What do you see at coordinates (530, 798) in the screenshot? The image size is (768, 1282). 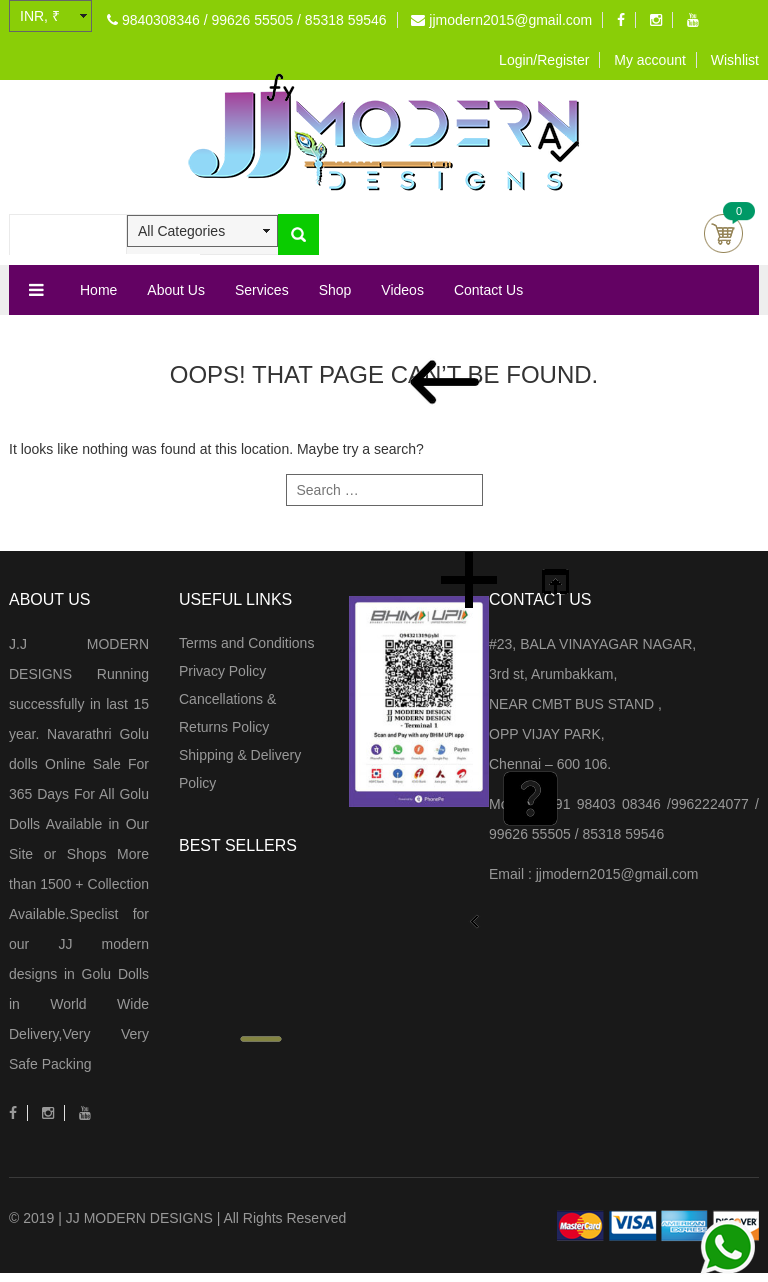 I see `access help center or support resources` at bounding box center [530, 798].